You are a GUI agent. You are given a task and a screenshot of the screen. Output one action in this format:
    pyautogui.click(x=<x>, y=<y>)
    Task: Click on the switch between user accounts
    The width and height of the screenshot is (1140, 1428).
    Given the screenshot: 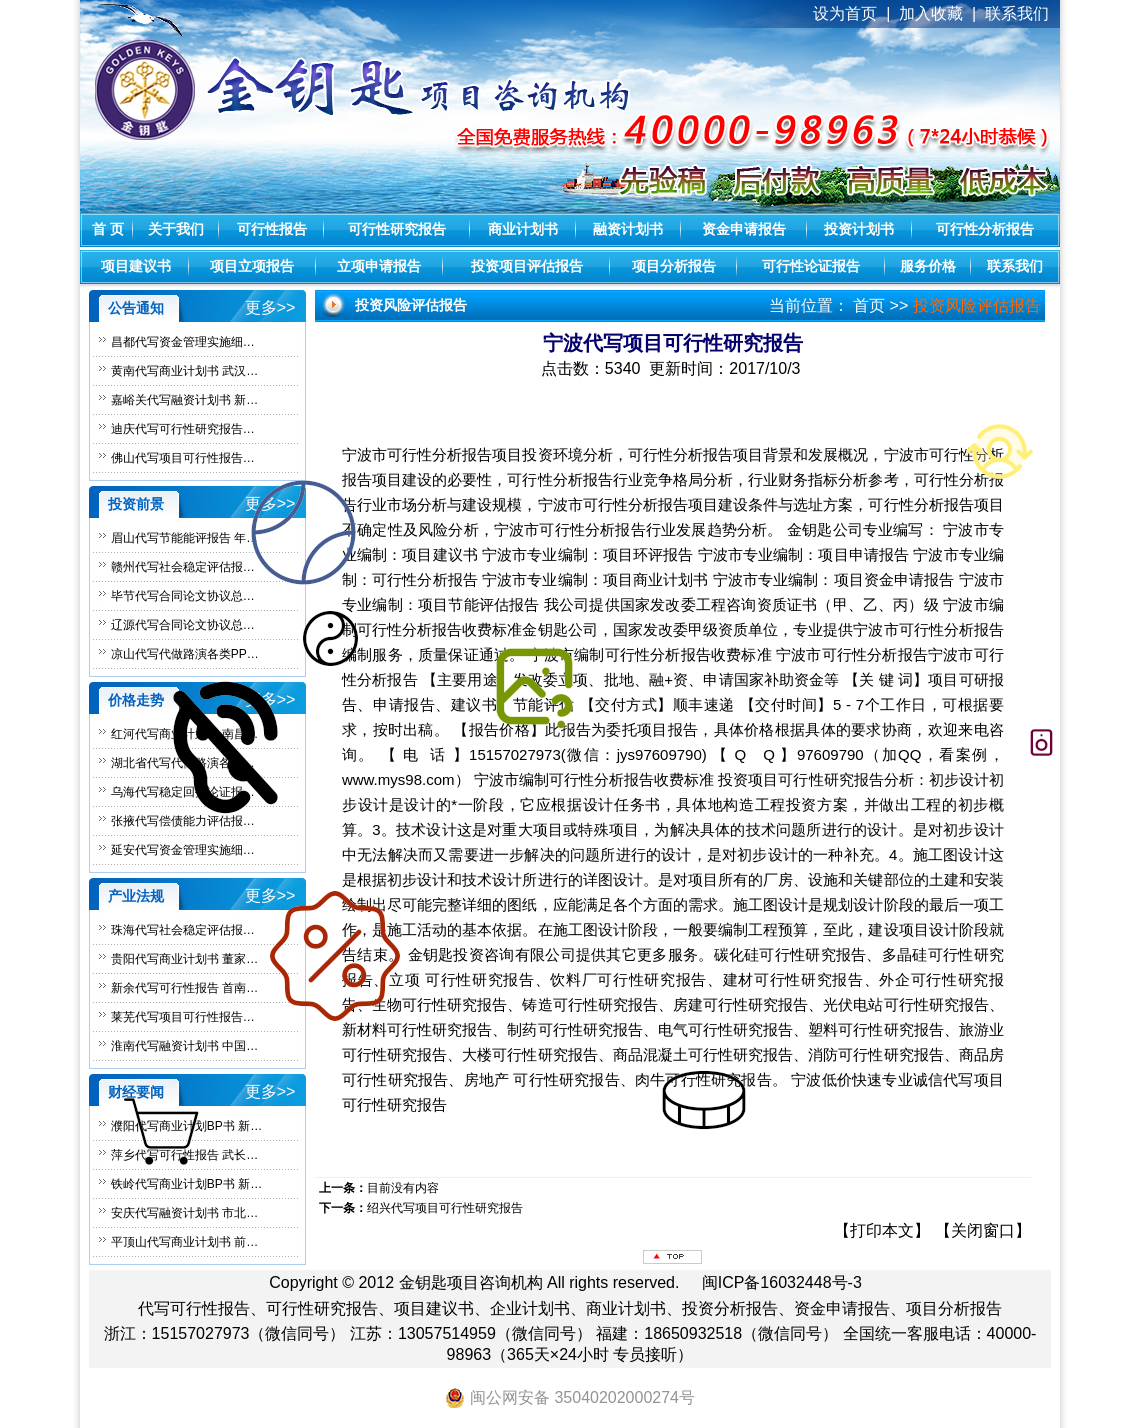 What is the action you would take?
    pyautogui.click(x=999, y=451)
    